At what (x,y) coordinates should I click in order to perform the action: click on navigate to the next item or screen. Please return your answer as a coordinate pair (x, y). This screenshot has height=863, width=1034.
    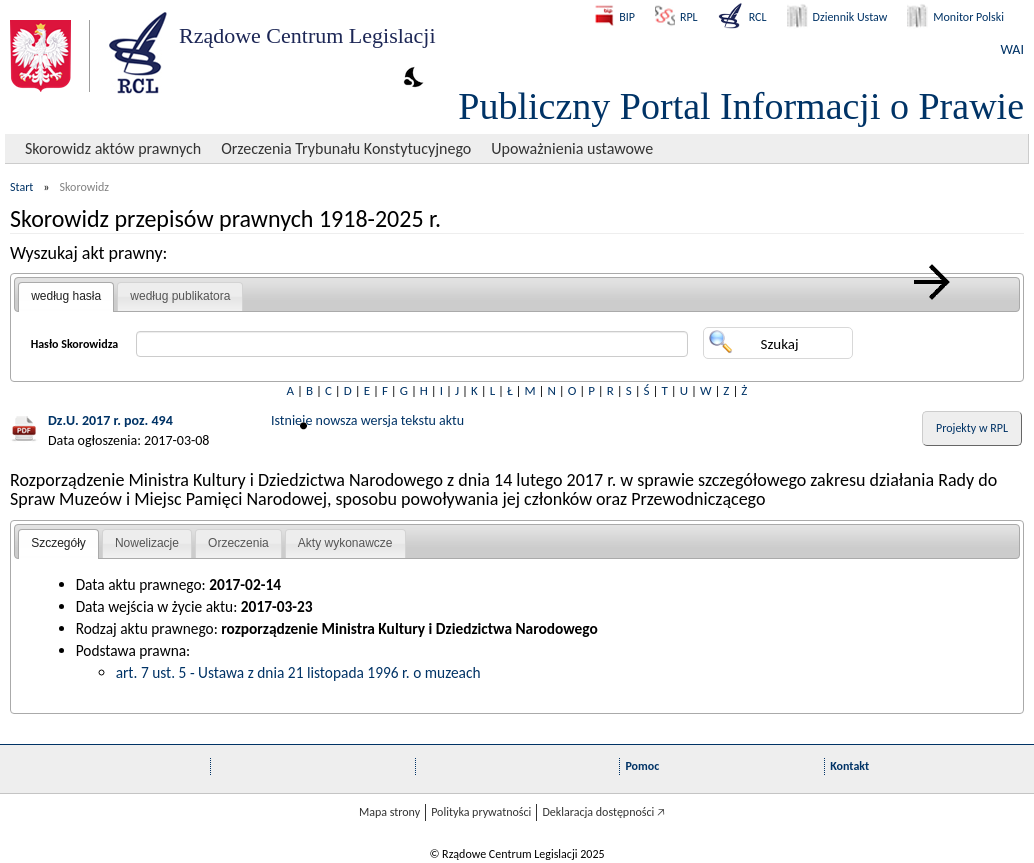
    Looking at the image, I should click on (932, 282).